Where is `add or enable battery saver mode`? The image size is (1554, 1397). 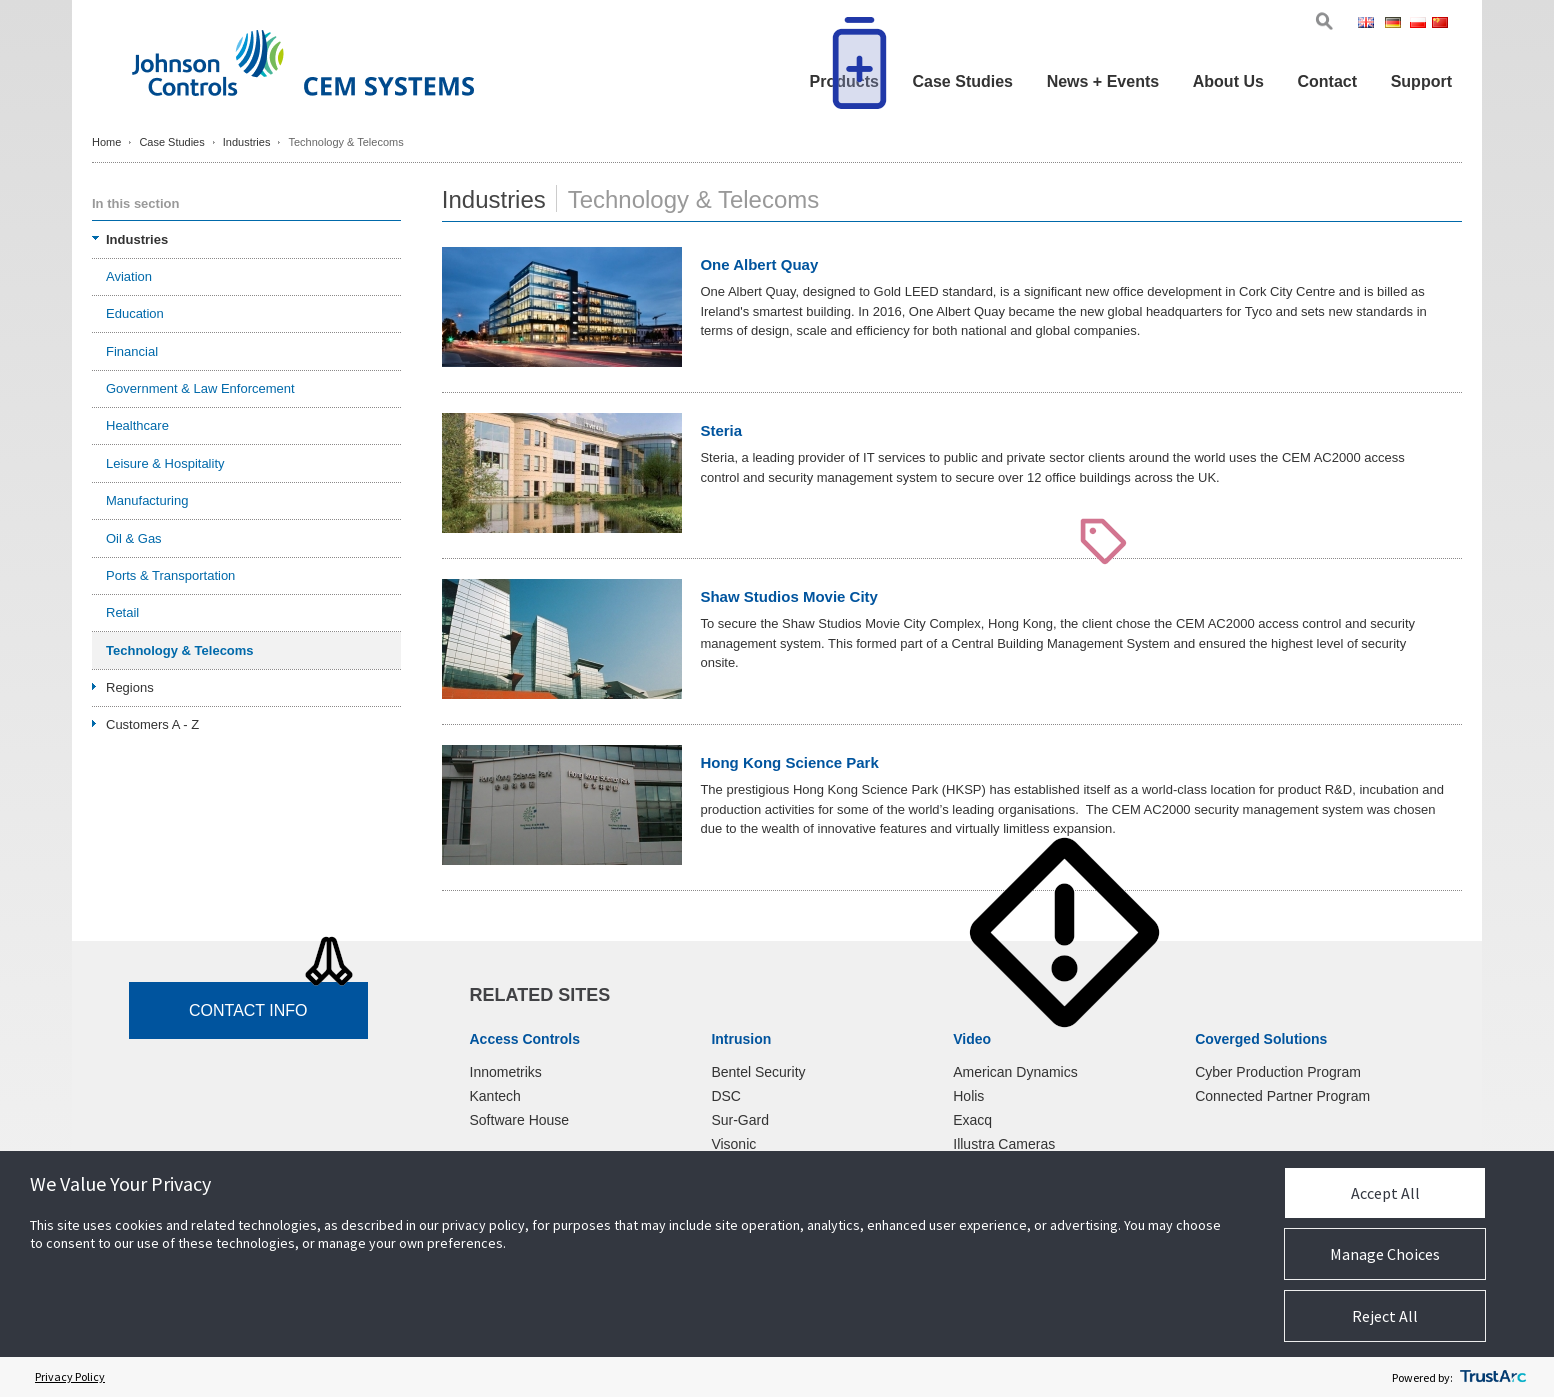
add or enable battery saver mode is located at coordinates (859, 64).